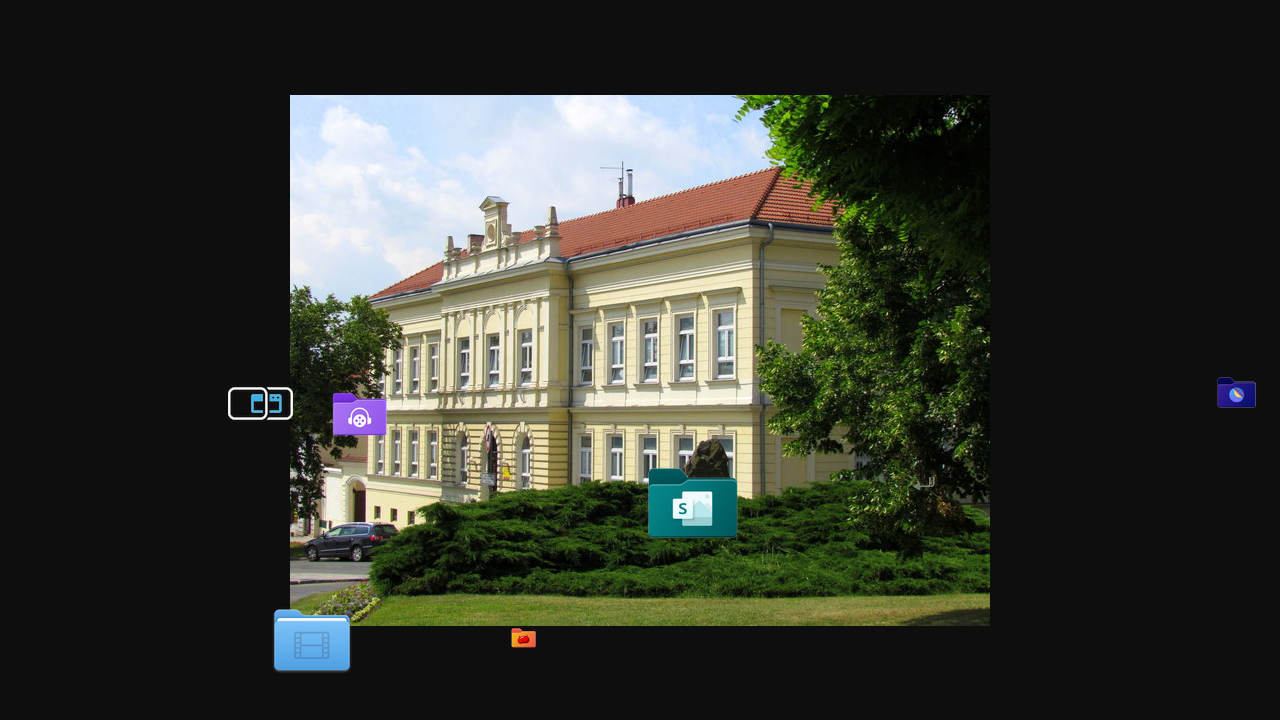 The height and width of the screenshot is (720, 1280). I want to click on reply to all recipients in an email thread, so click(923, 483).